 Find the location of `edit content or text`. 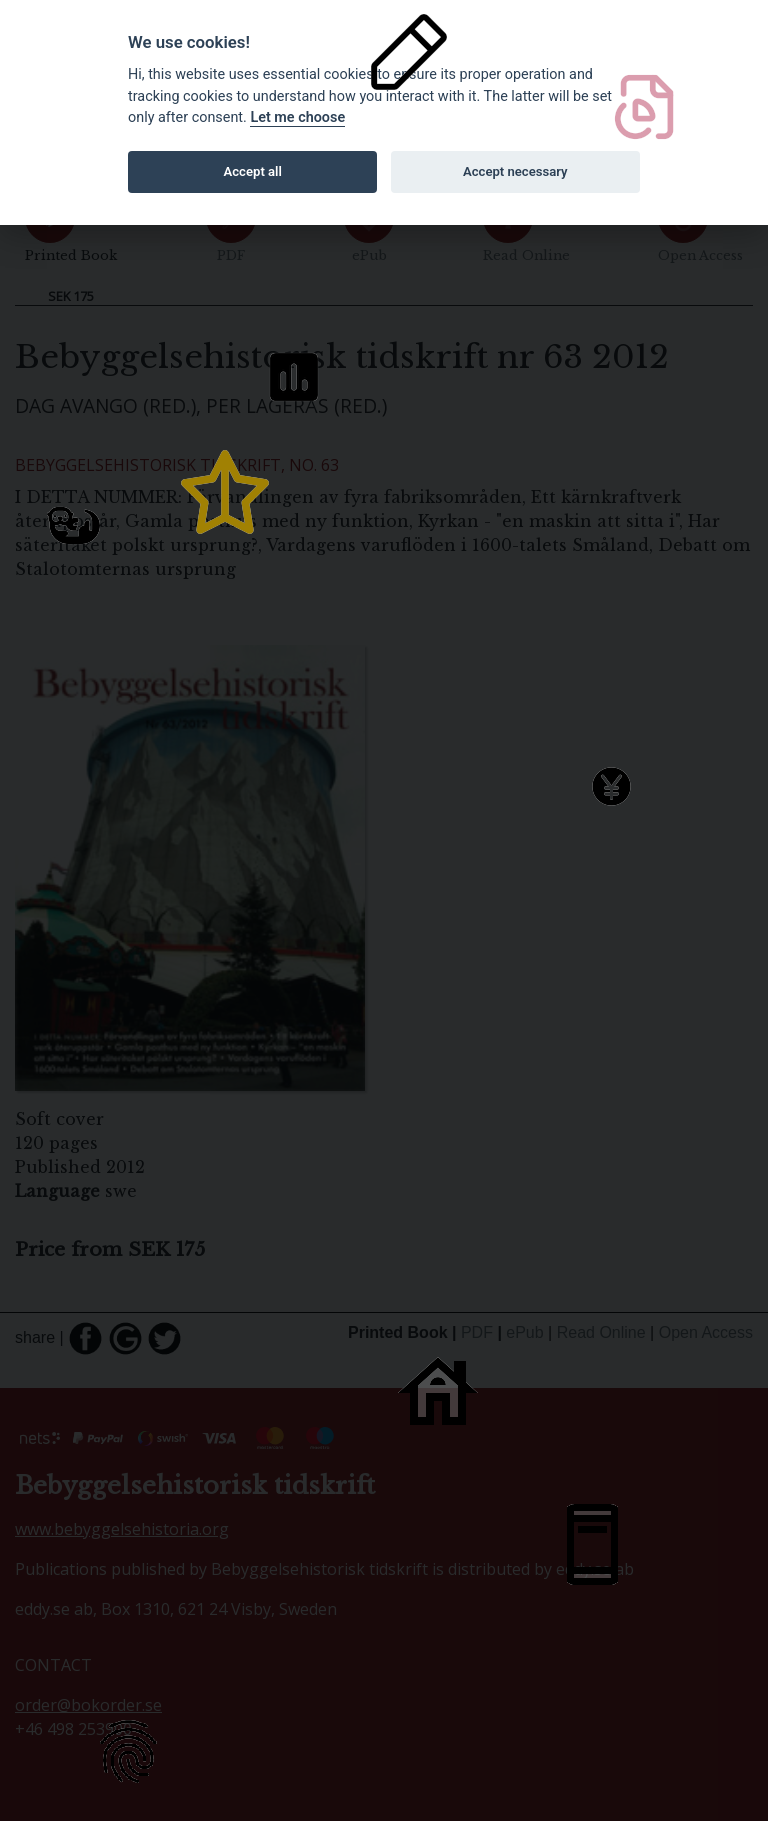

edit content or text is located at coordinates (407, 53).